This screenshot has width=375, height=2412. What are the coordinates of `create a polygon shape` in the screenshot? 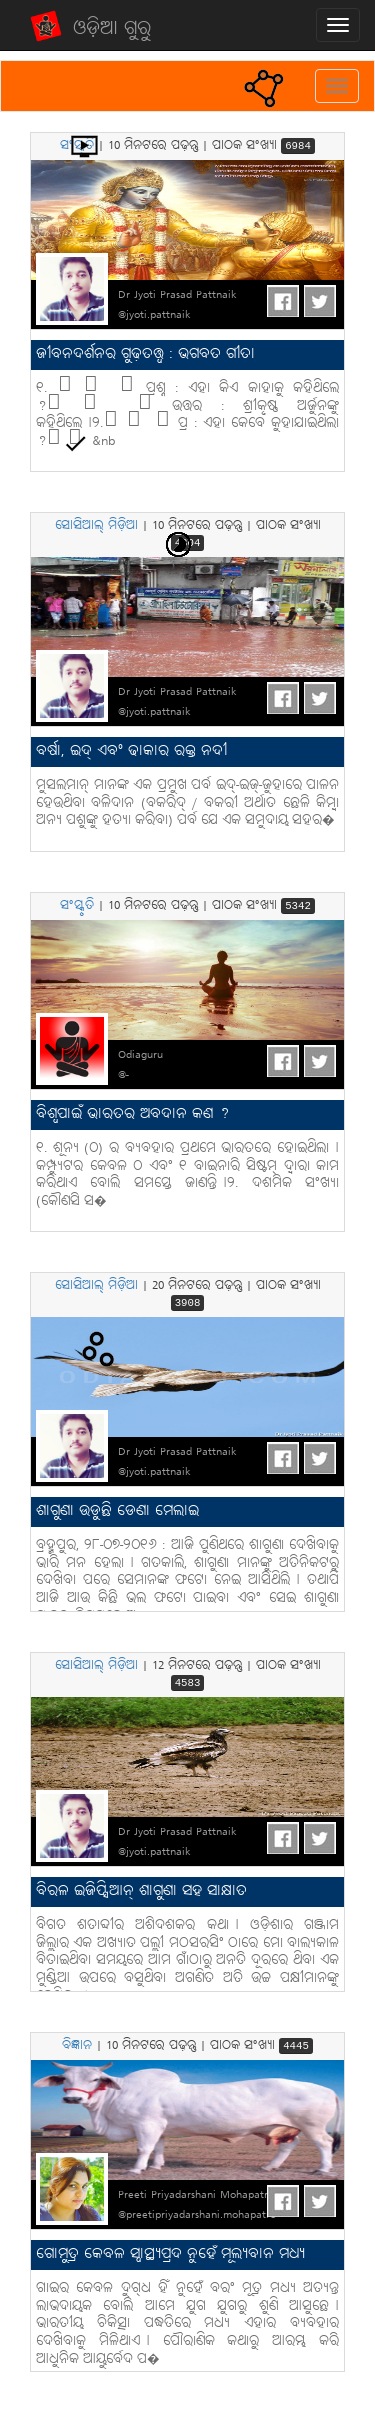 It's located at (264, 88).